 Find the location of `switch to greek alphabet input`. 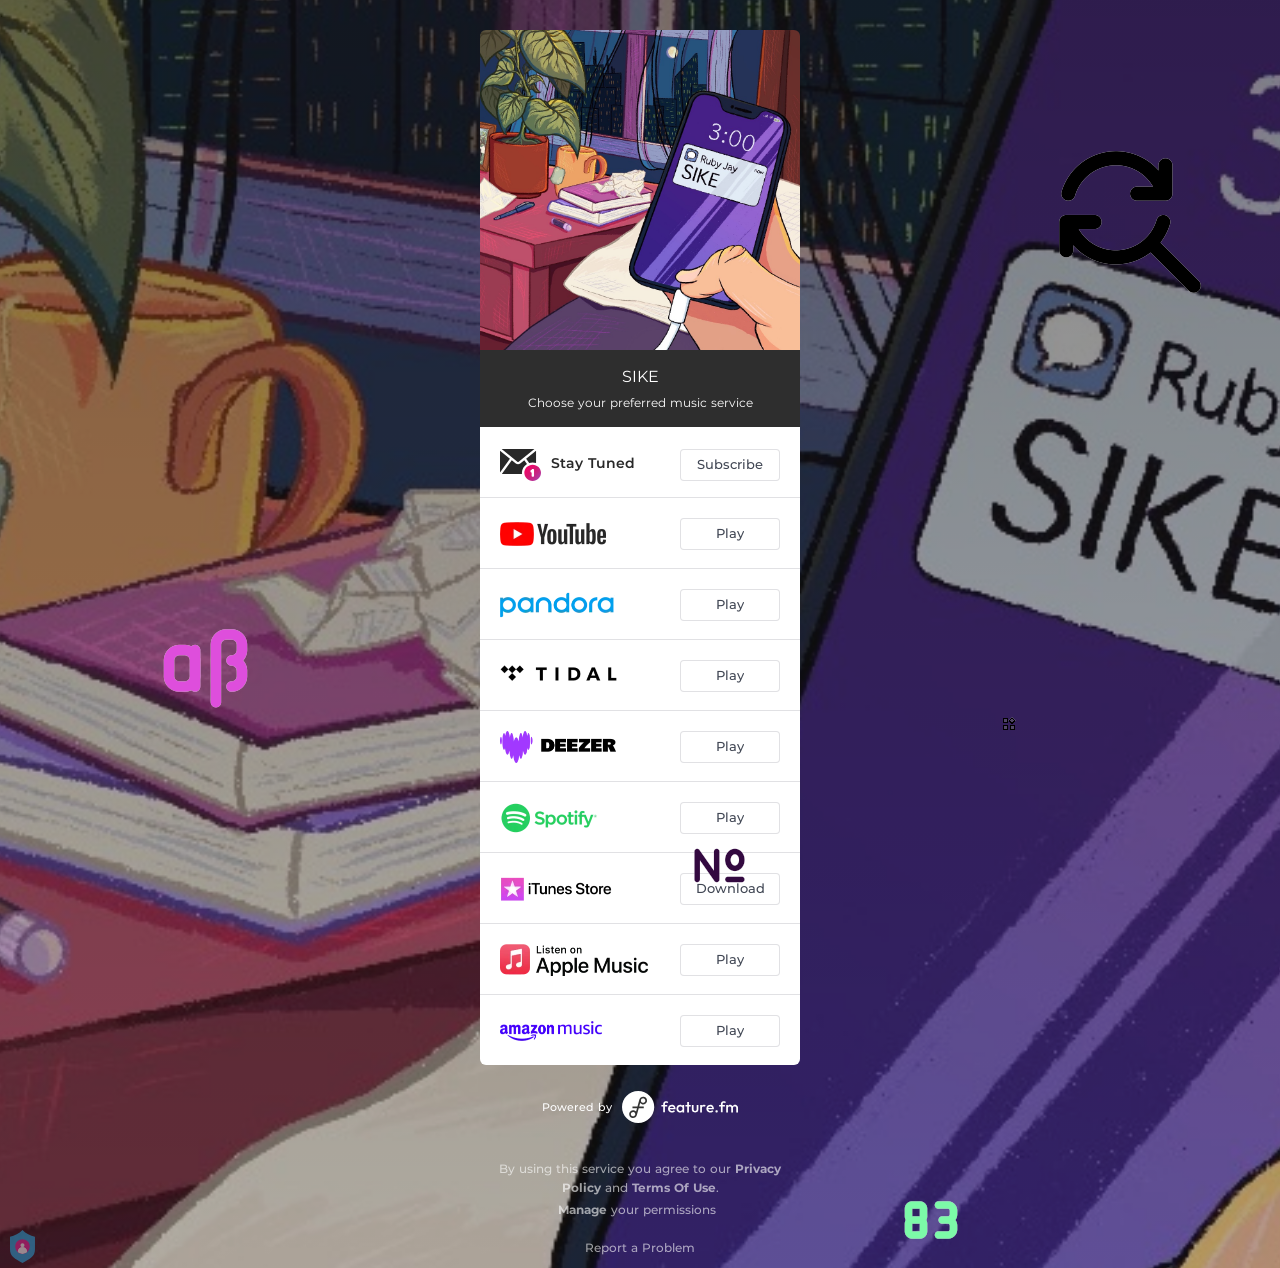

switch to greek alphabet input is located at coordinates (205, 660).